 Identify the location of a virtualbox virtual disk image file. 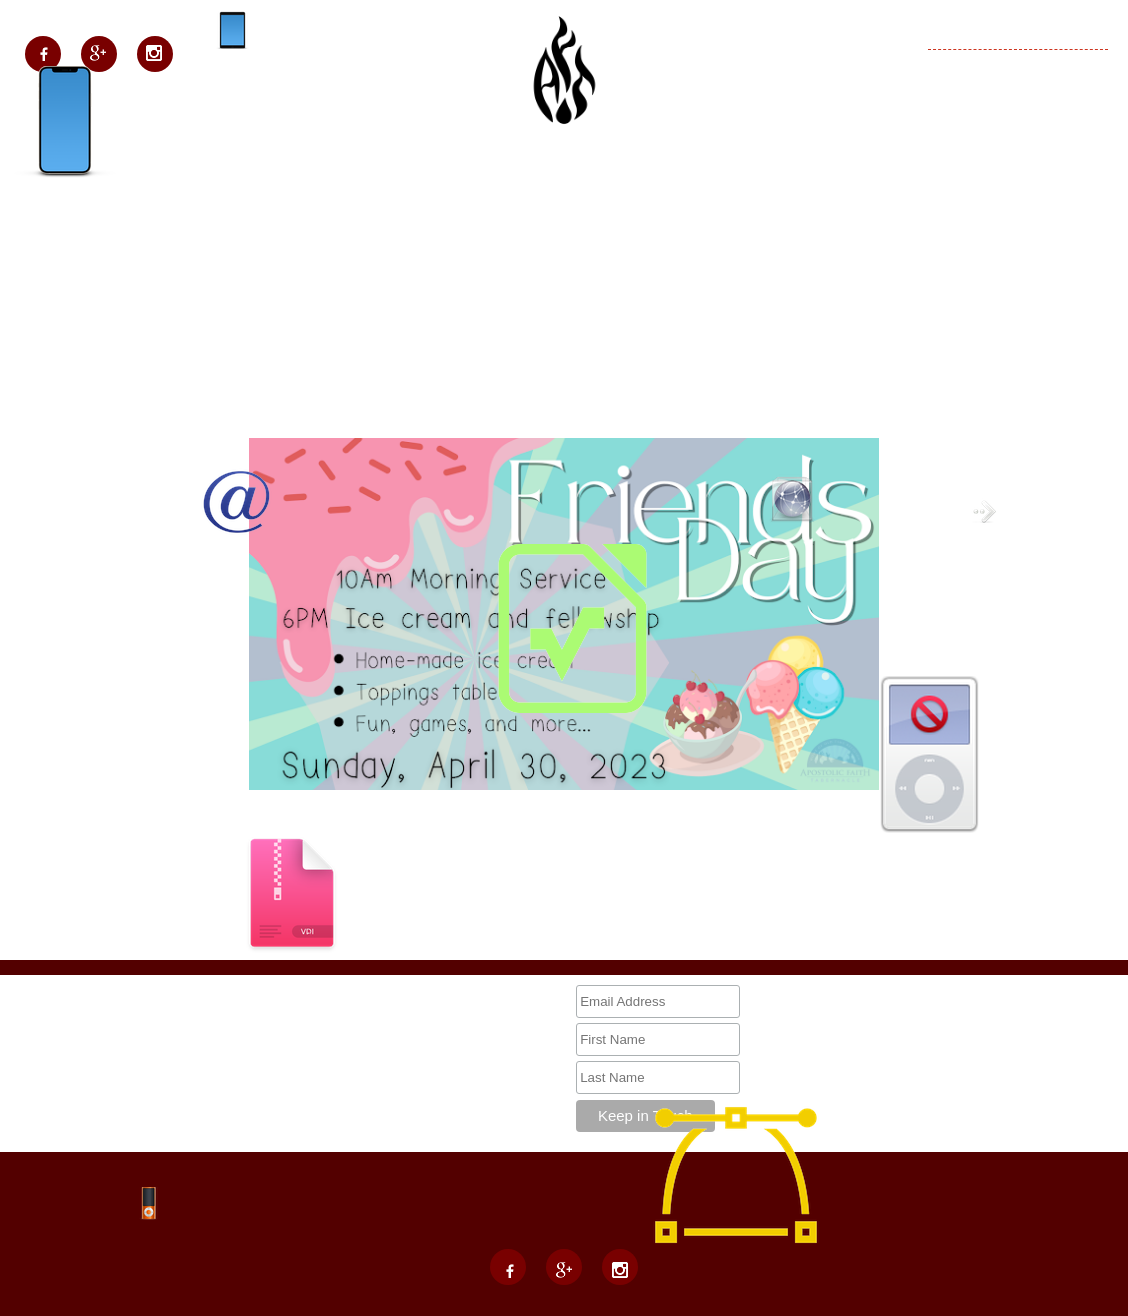
(292, 895).